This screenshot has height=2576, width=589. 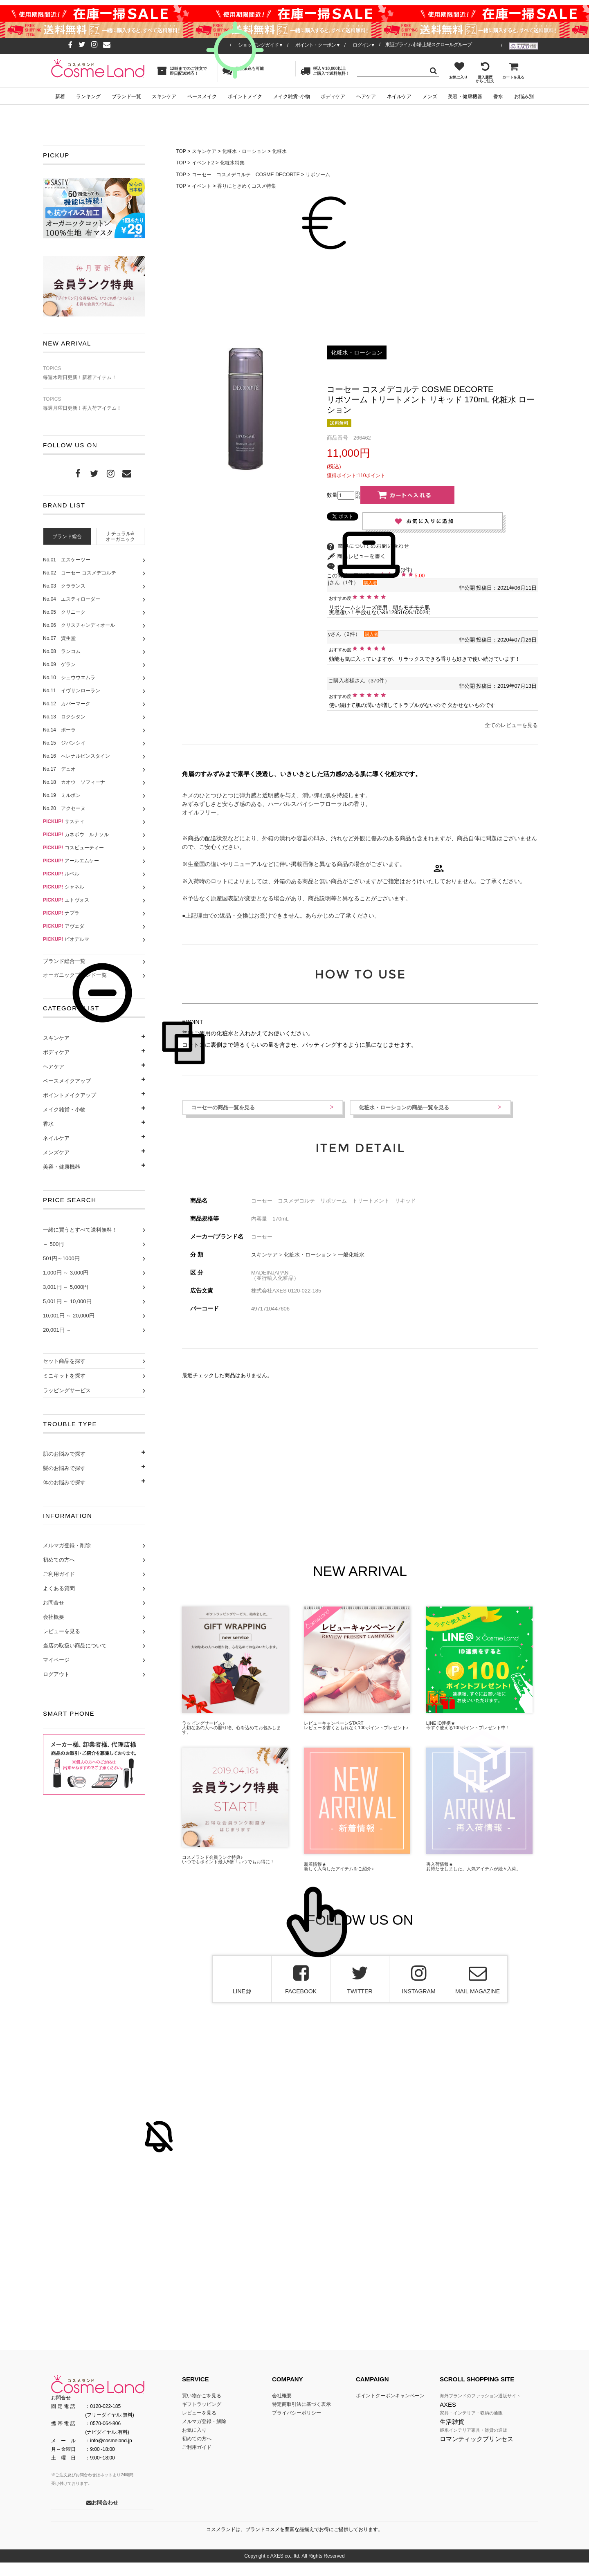 What do you see at coordinates (369, 554) in the screenshot?
I see `switch to desktop view` at bounding box center [369, 554].